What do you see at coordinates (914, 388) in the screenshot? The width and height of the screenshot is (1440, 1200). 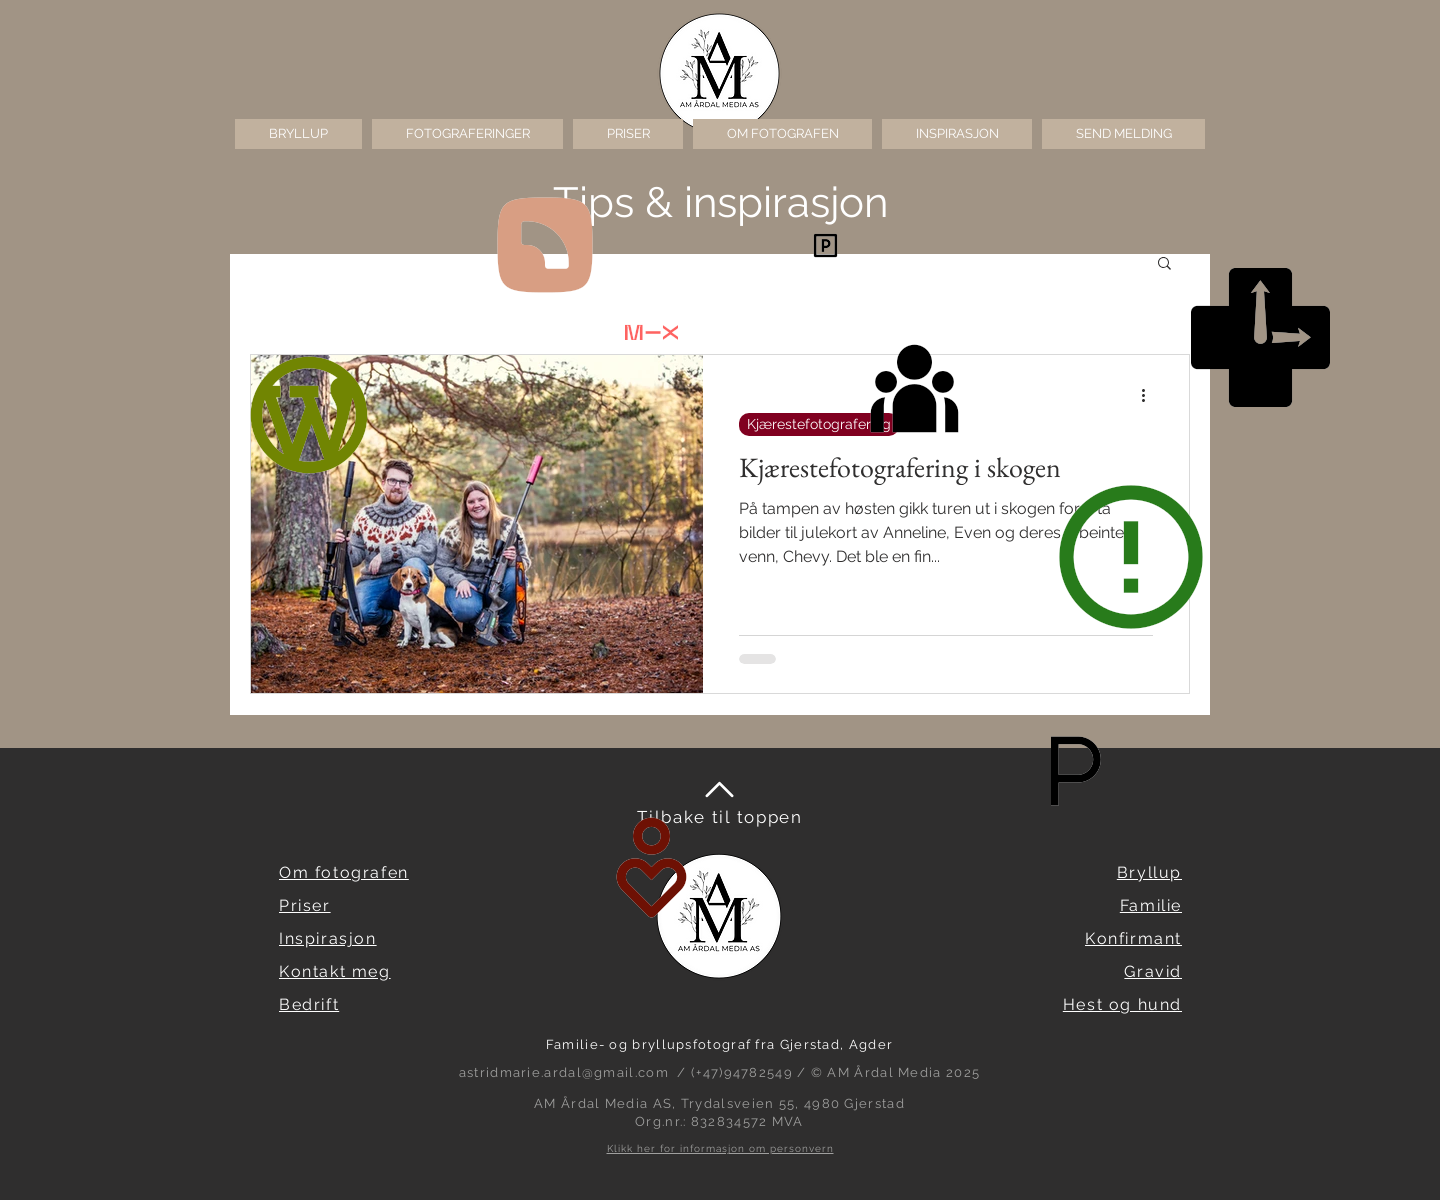 I see `view team members` at bounding box center [914, 388].